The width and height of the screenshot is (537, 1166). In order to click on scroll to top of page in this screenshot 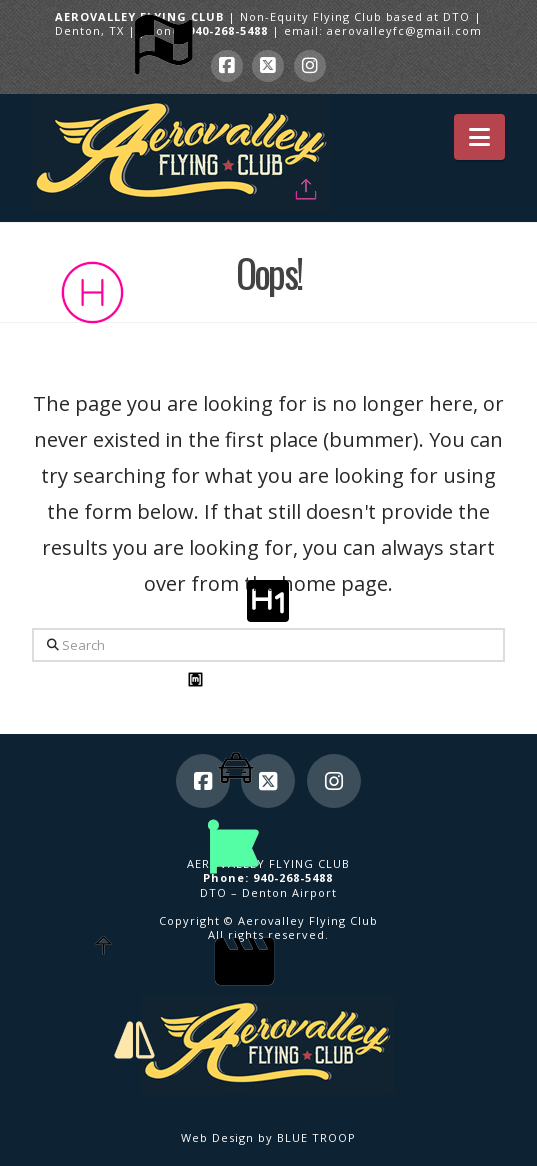, I will do `click(103, 945)`.